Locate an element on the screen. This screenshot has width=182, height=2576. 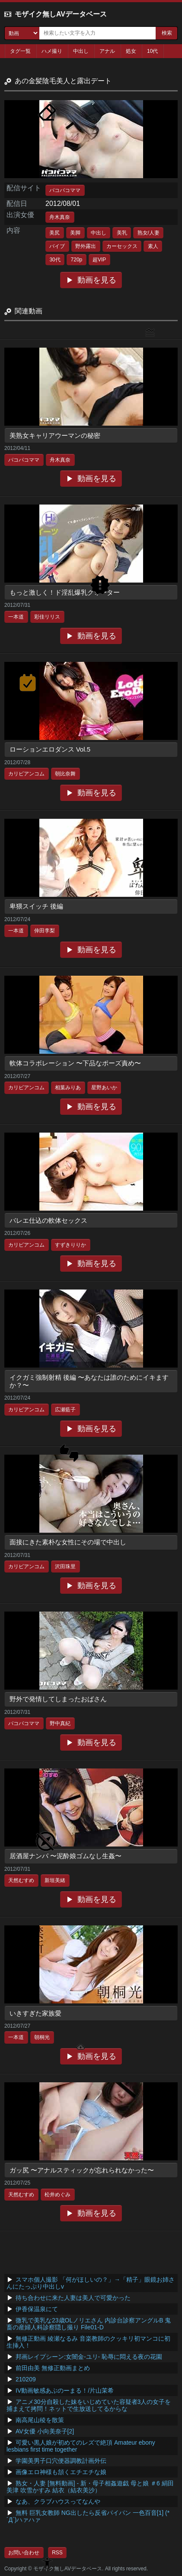
rate or provide feedback is located at coordinates (69, 1453).